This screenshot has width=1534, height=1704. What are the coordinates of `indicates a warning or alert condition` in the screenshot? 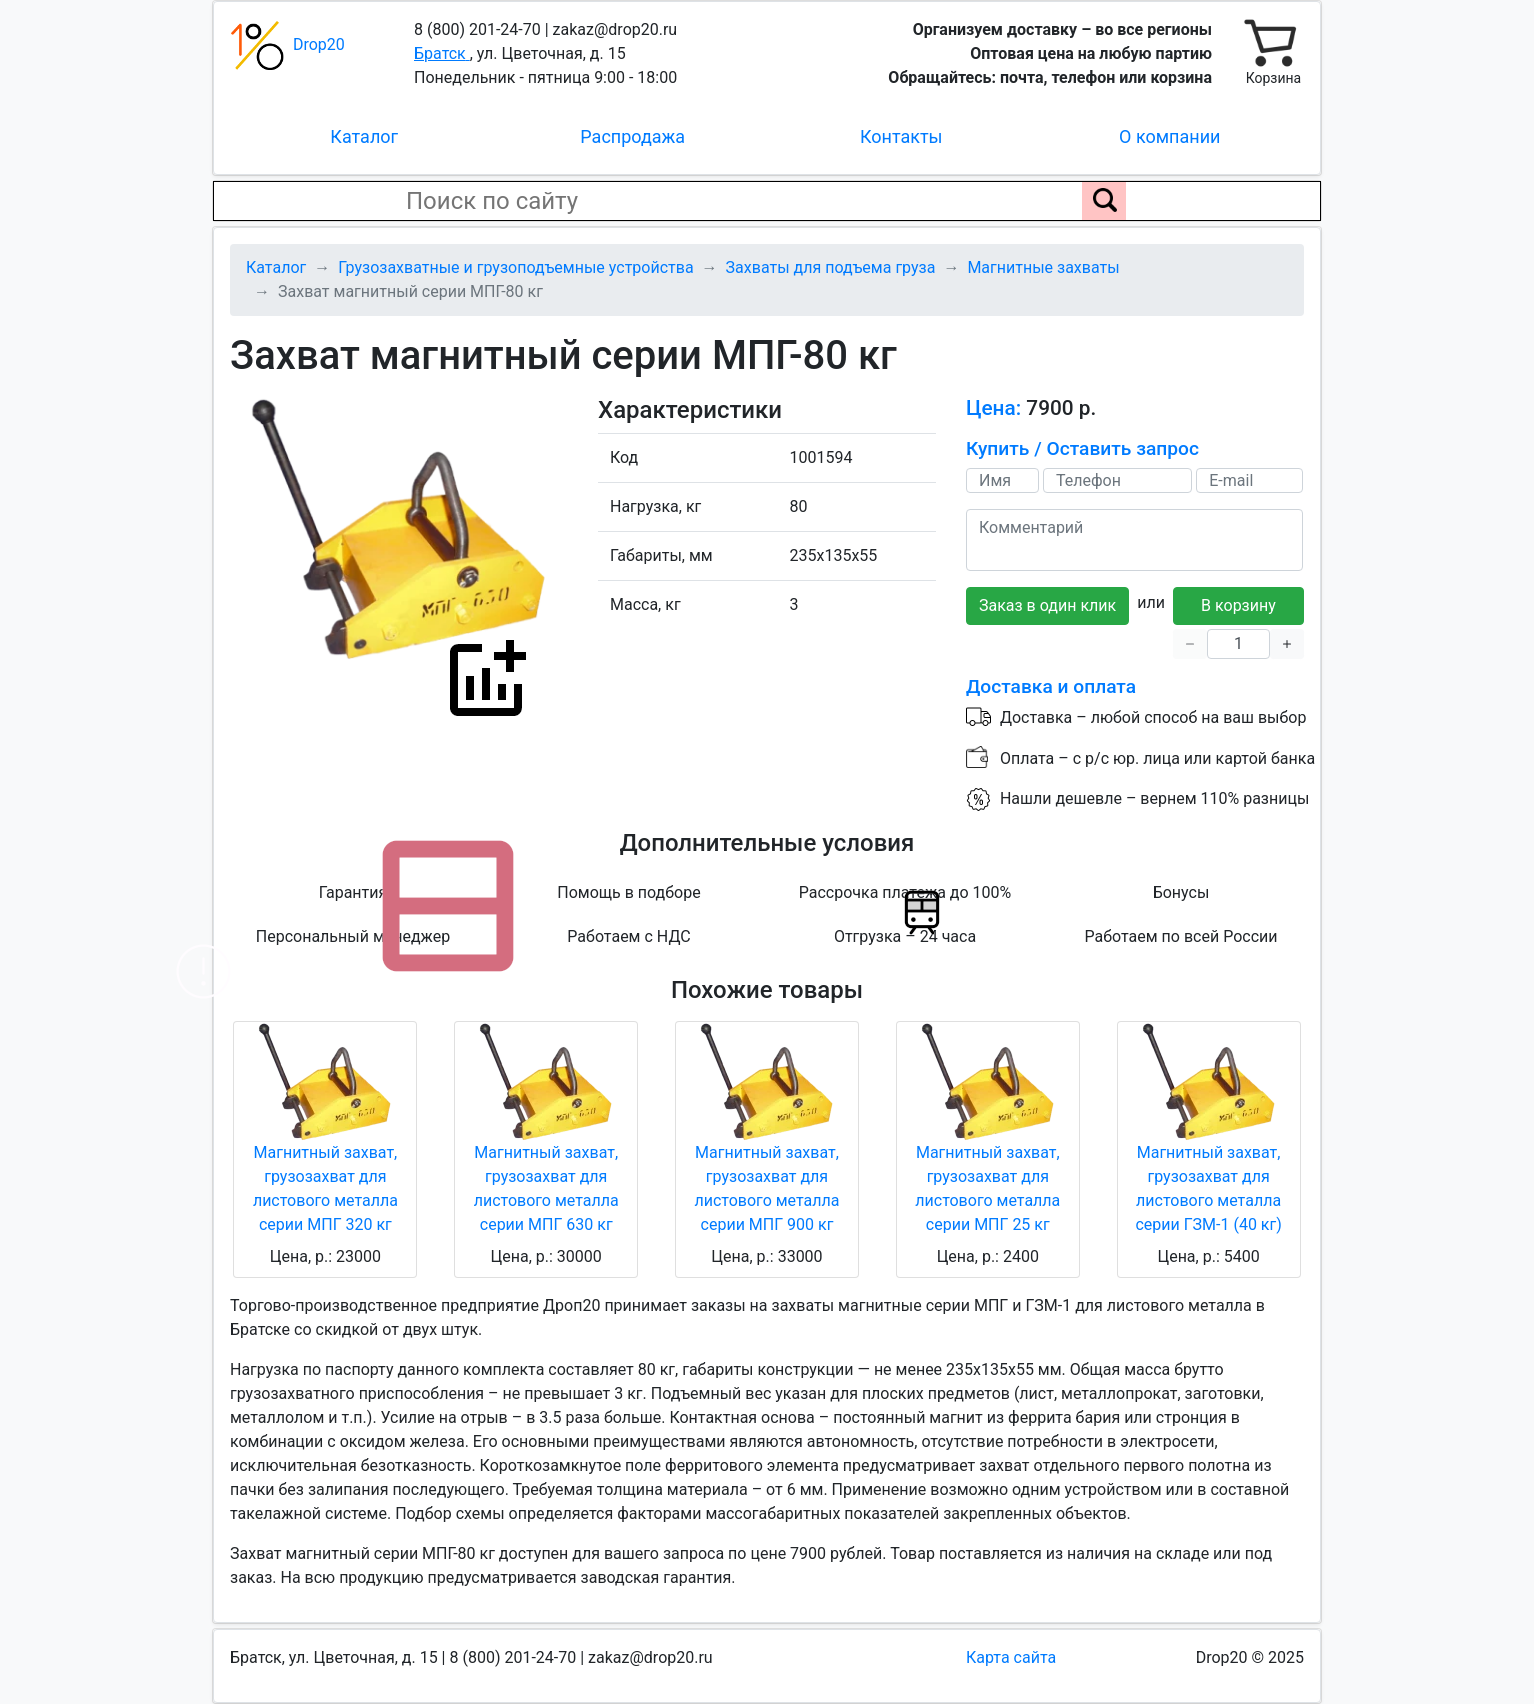 It's located at (203, 971).